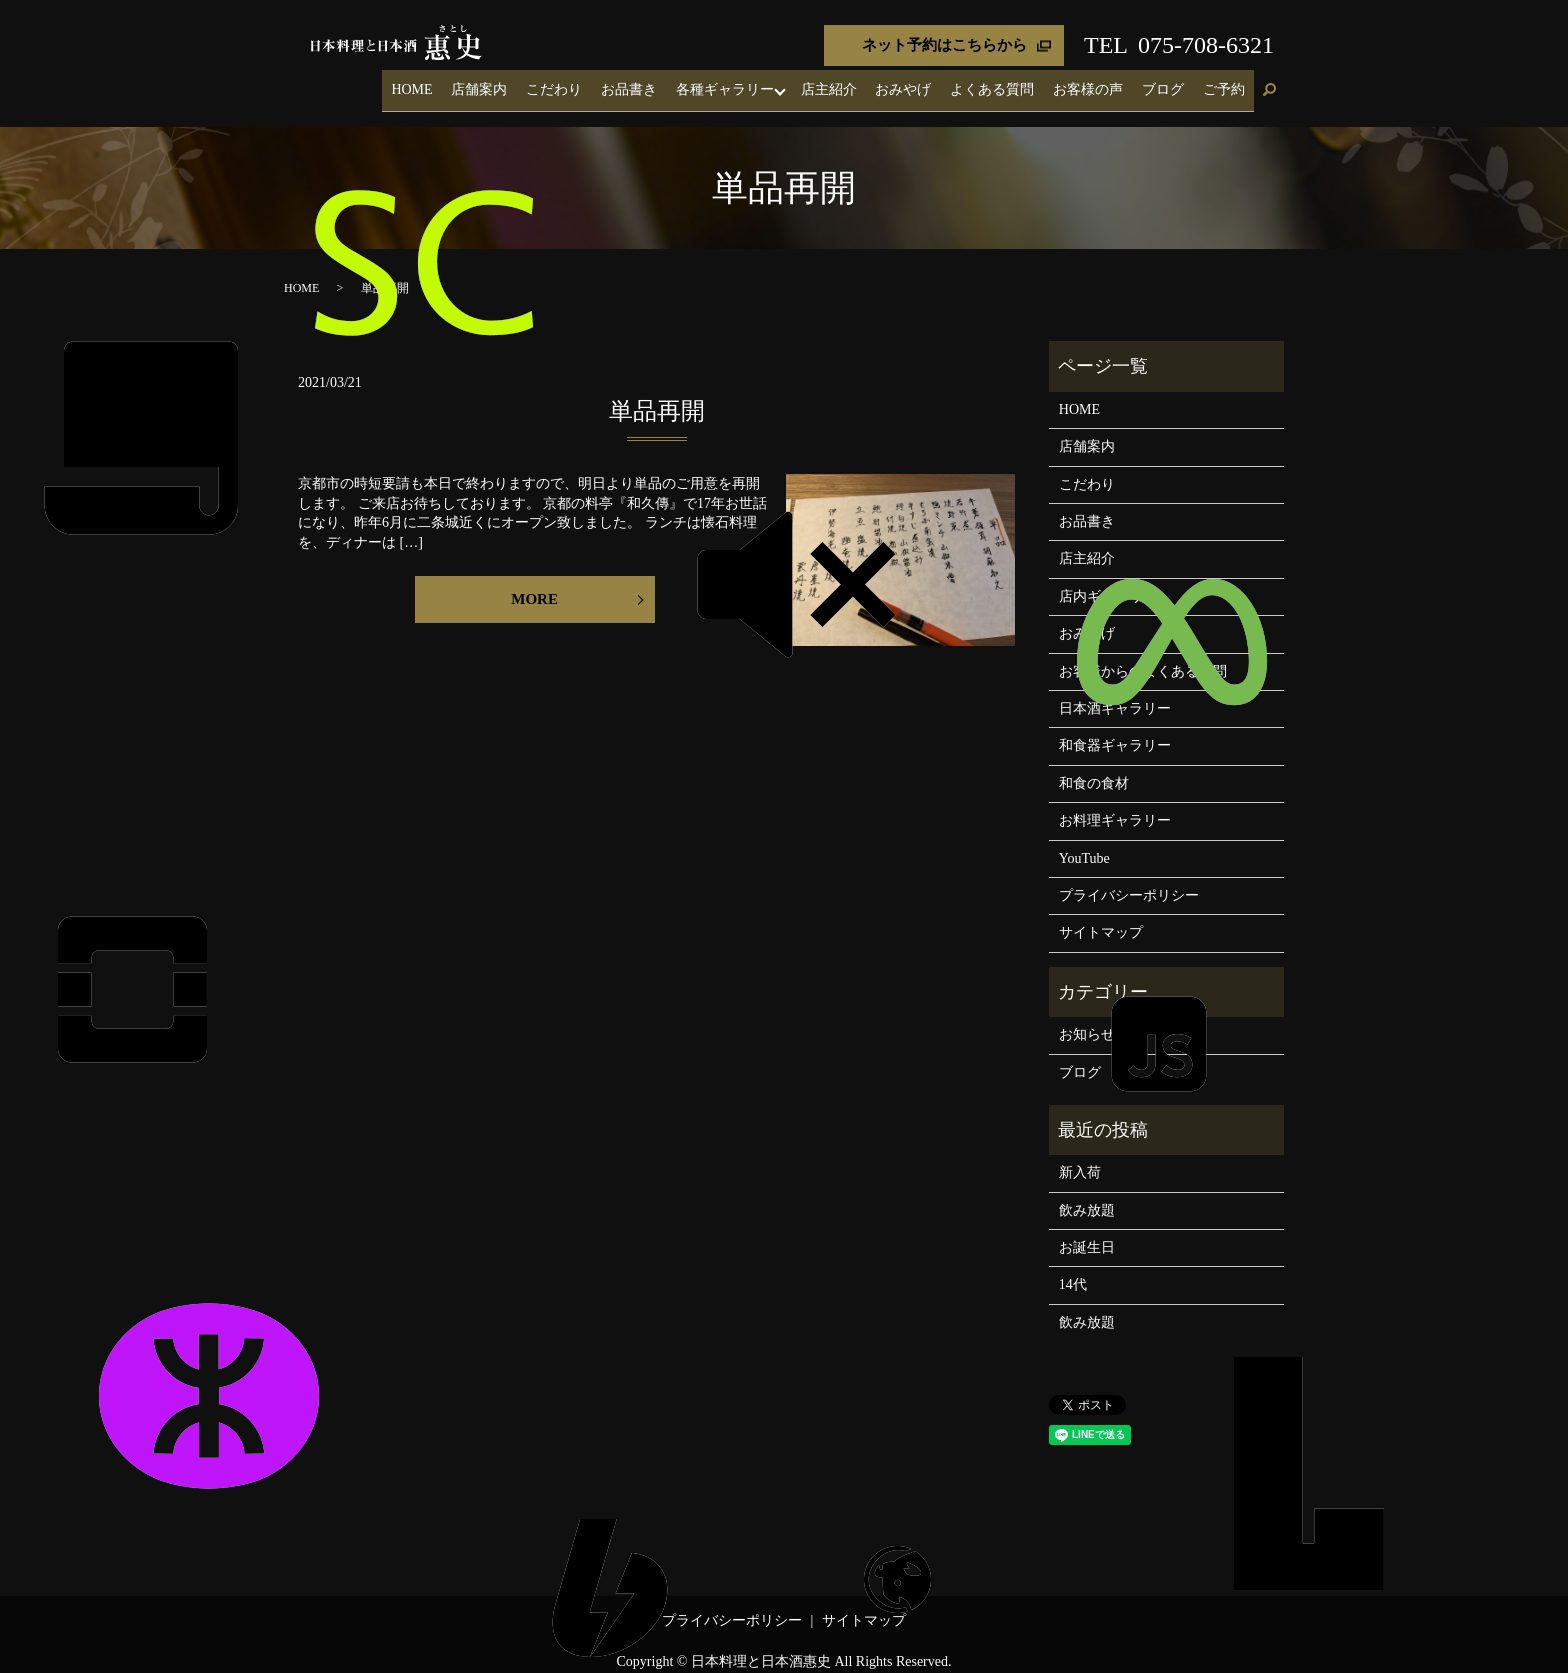 Image resolution: width=1568 pixels, height=1673 pixels. What do you see at coordinates (1159, 1044) in the screenshot?
I see `javascript programming language logo` at bounding box center [1159, 1044].